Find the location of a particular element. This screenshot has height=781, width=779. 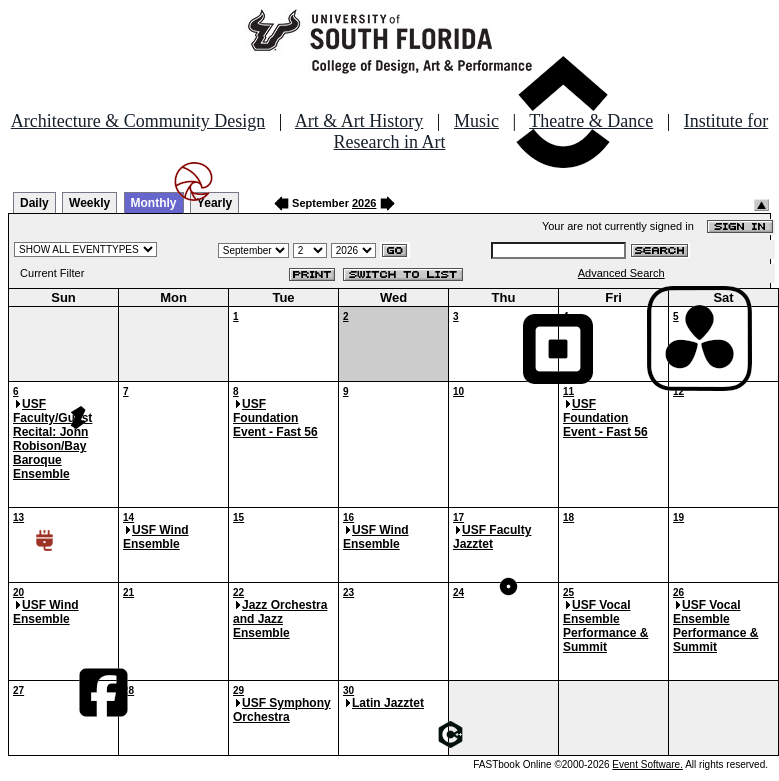

open the Breaker podcast app is located at coordinates (193, 181).